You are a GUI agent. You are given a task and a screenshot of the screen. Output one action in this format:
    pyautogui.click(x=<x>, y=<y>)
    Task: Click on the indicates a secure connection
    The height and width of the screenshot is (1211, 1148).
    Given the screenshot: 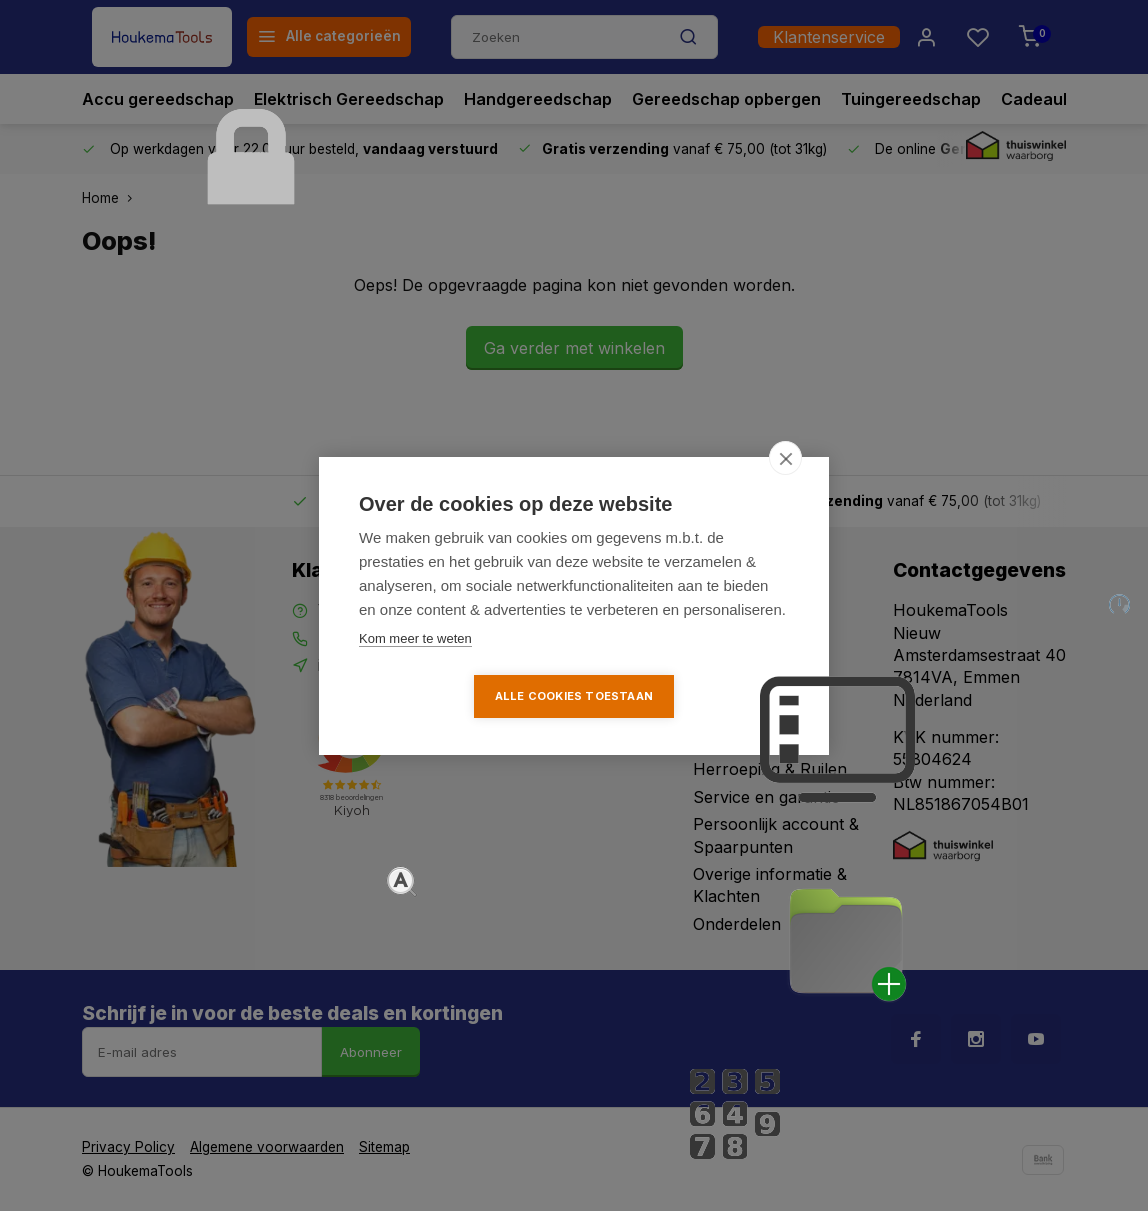 What is the action you would take?
    pyautogui.click(x=251, y=161)
    